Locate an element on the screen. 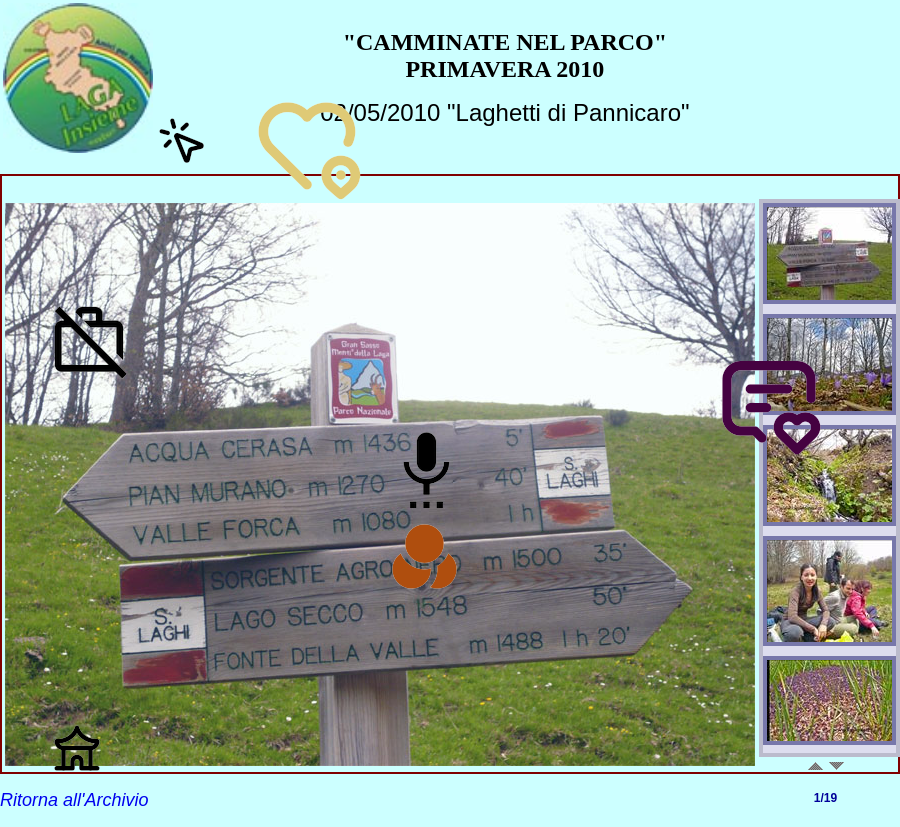  view pavilion or gazebo location is located at coordinates (77, 748).